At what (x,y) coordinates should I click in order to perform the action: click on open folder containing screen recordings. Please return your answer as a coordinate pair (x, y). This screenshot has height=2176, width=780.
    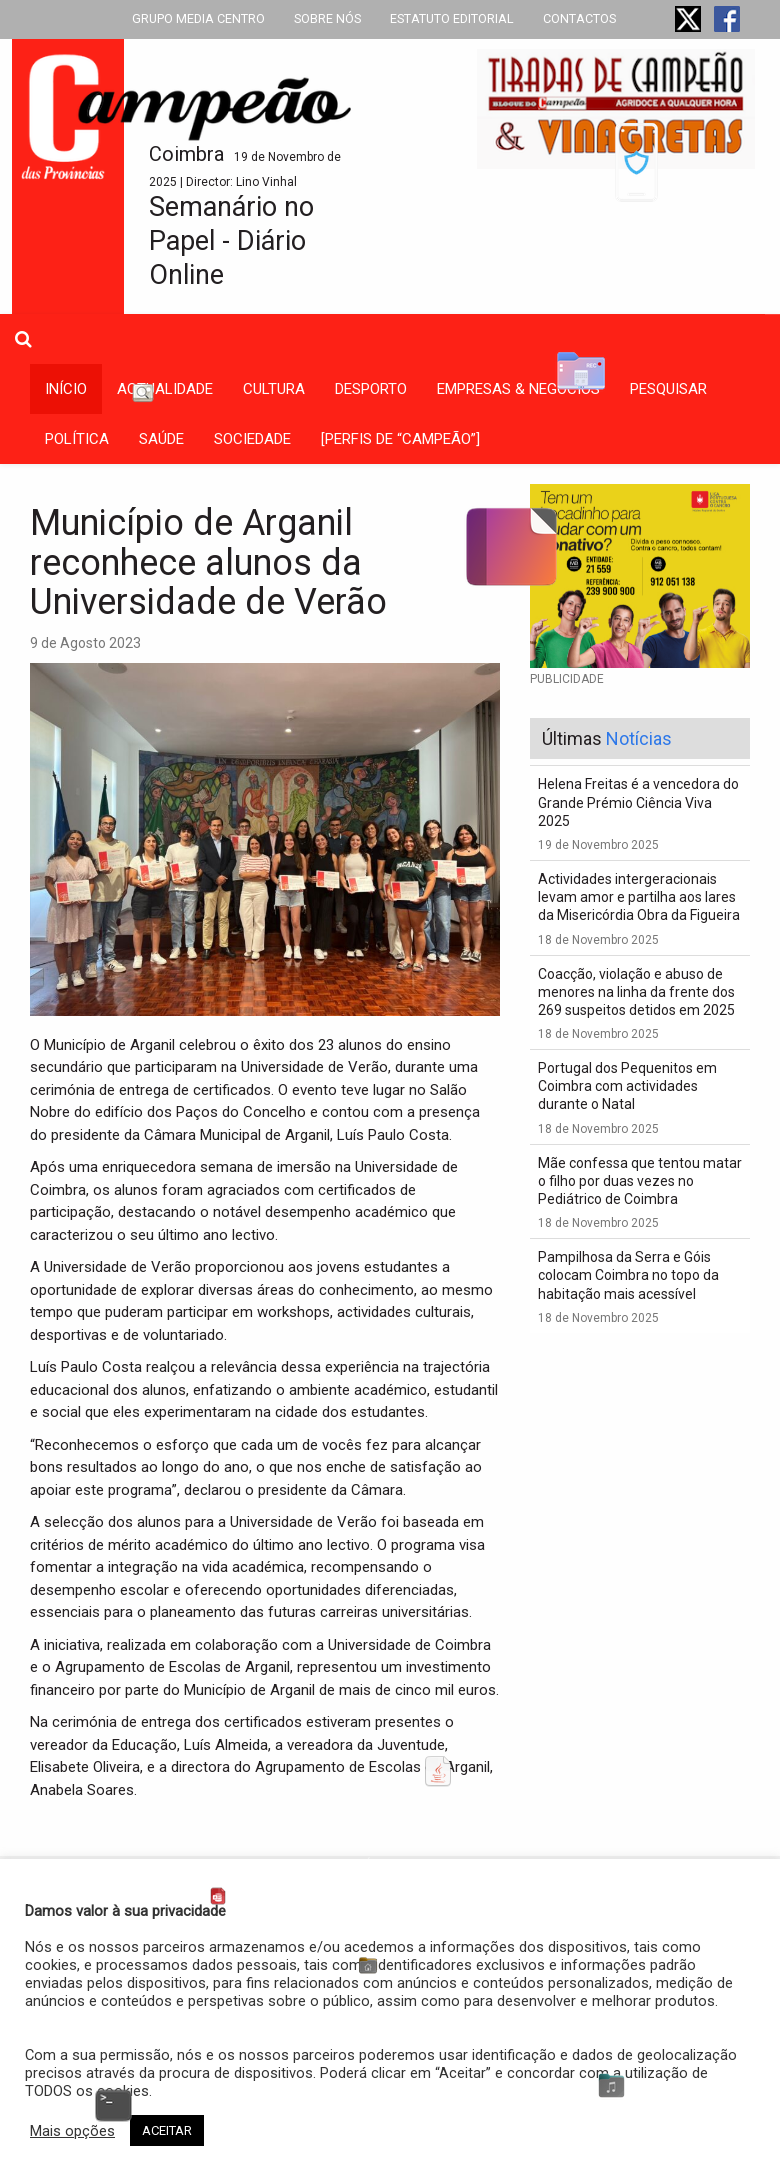
    Looking at the image, I should click on (581, 372).